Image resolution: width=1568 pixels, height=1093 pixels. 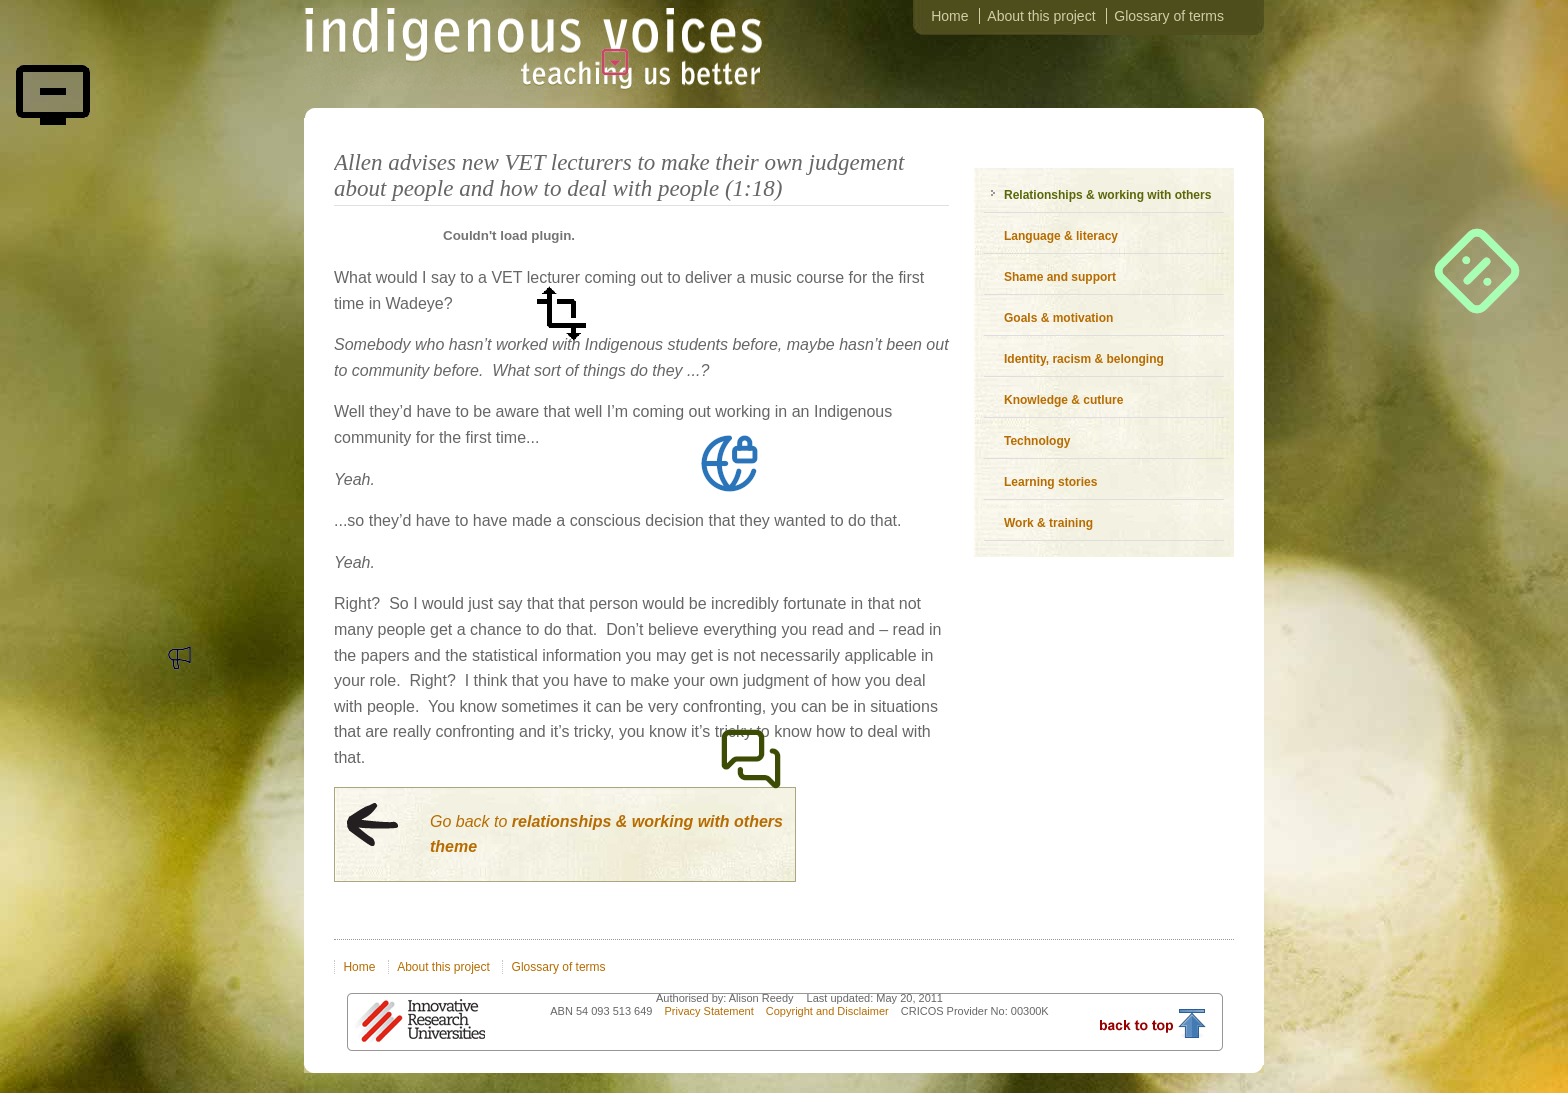 I want to click on view discount or promotional offer, so click(x=1477, y=271).